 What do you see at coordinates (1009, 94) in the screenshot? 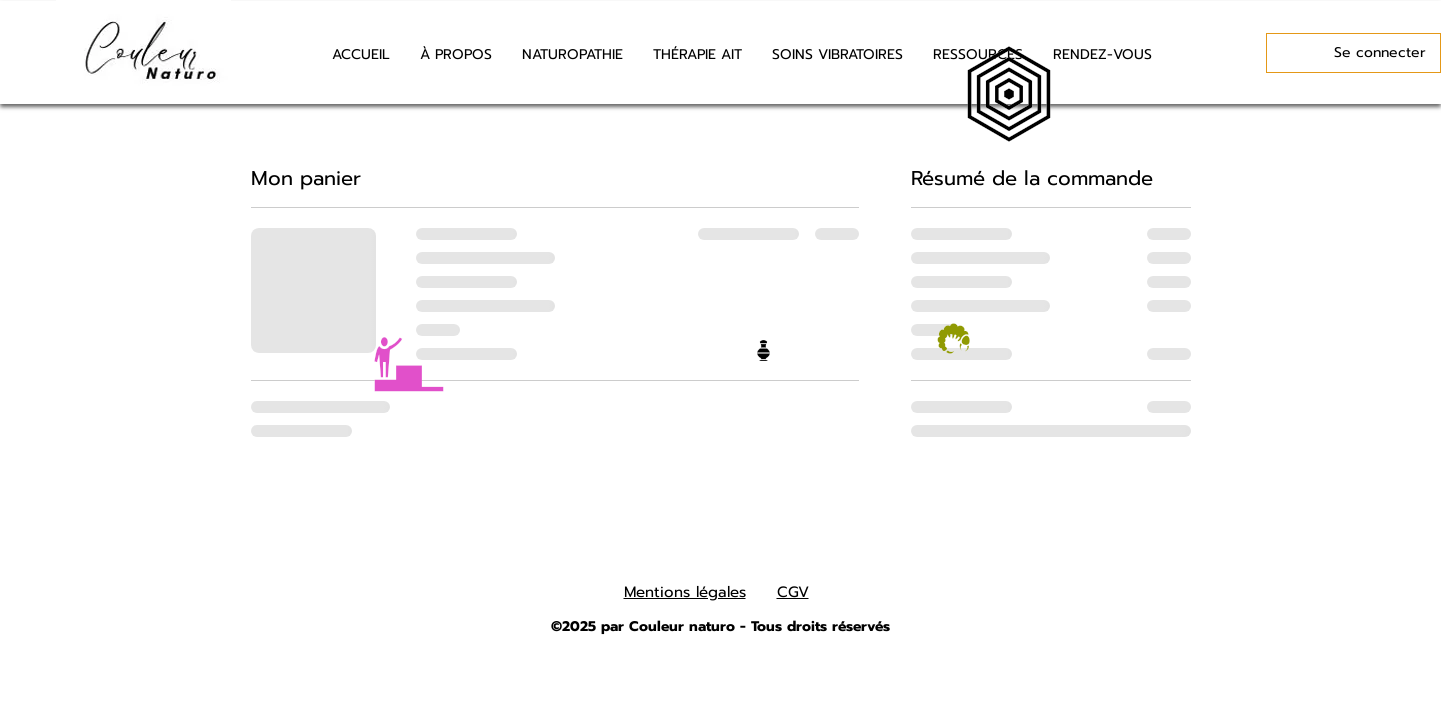
I see `access layered or nested game structures` at bounding box center [1009, 94].